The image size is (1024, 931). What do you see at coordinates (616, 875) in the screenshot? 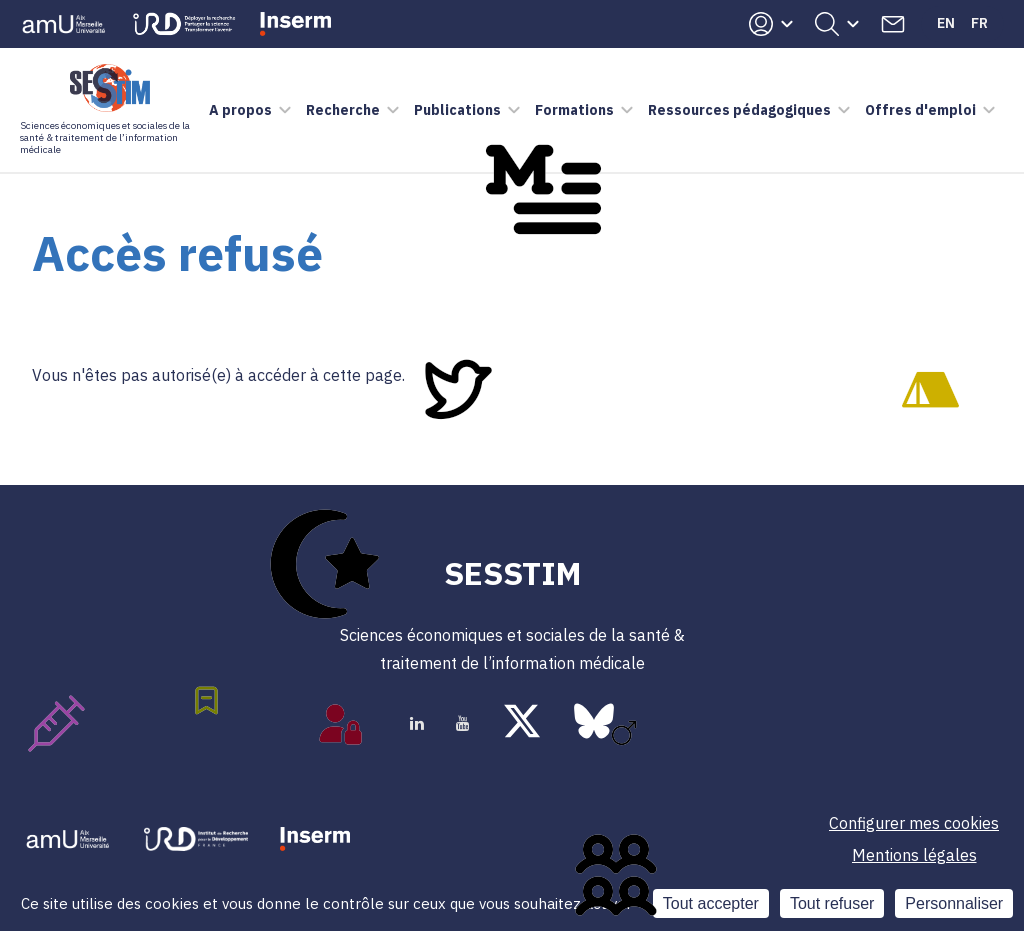
I see `view all team members` at bounding box center [616, 875].